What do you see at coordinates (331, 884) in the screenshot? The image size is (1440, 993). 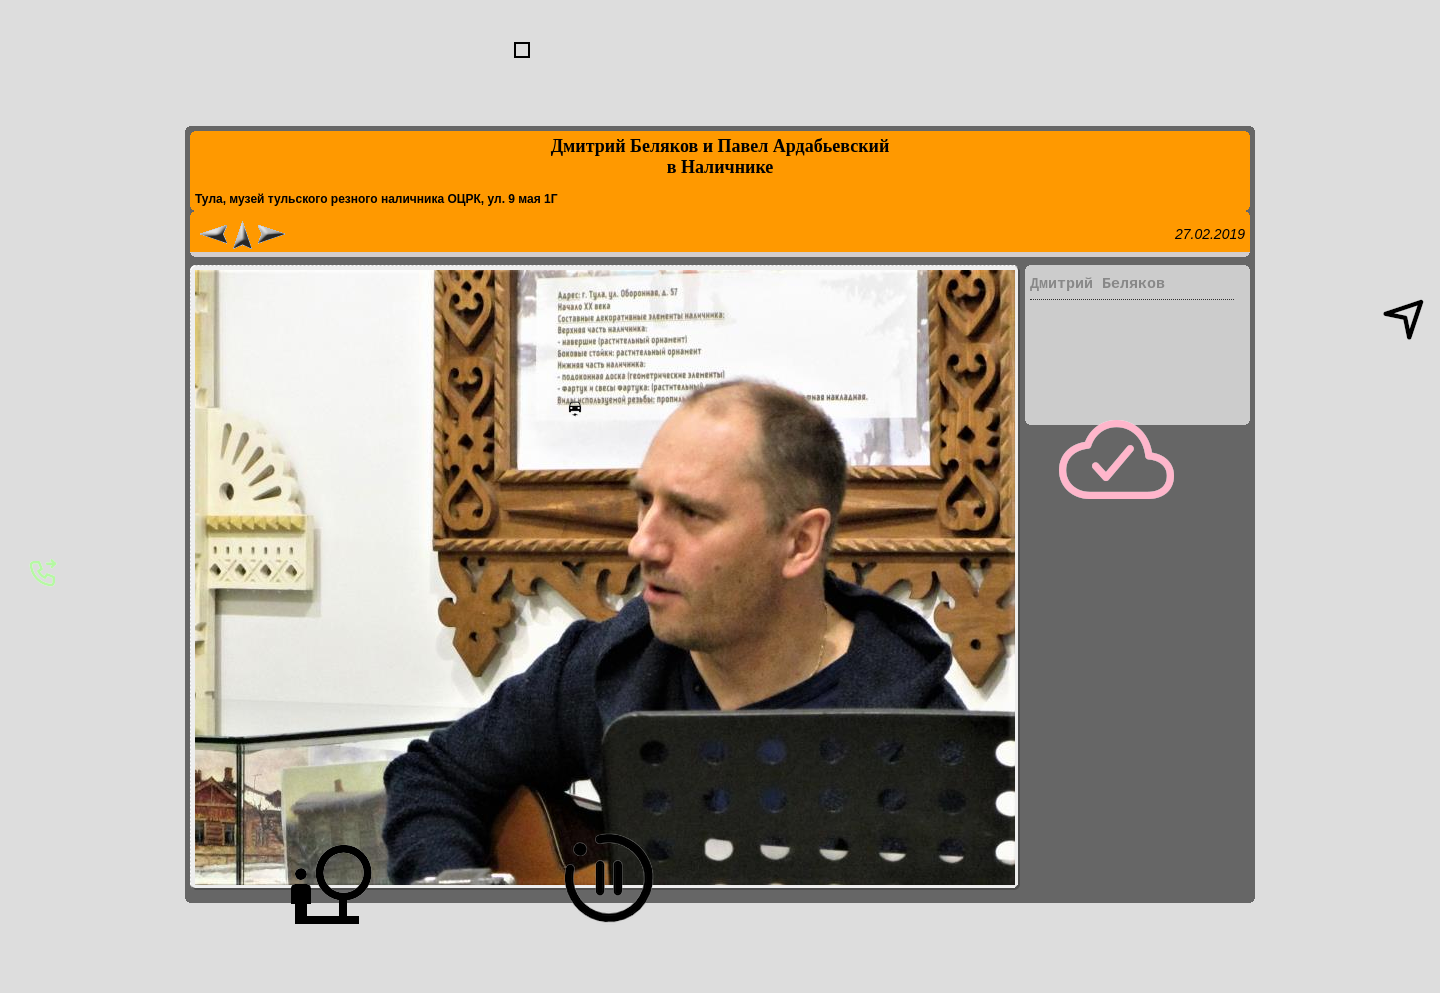 I see `explore nature or outdoor activities` at bounding box center [331, 884].